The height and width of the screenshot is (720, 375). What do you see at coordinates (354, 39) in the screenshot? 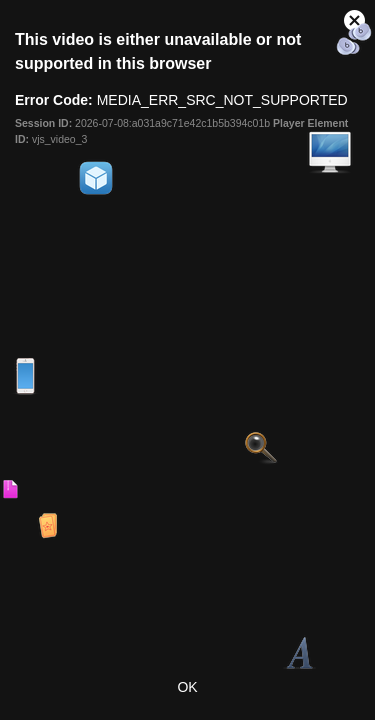
I see `connect Beats earbuds via bluetooth` at bounding box center [354, 39].